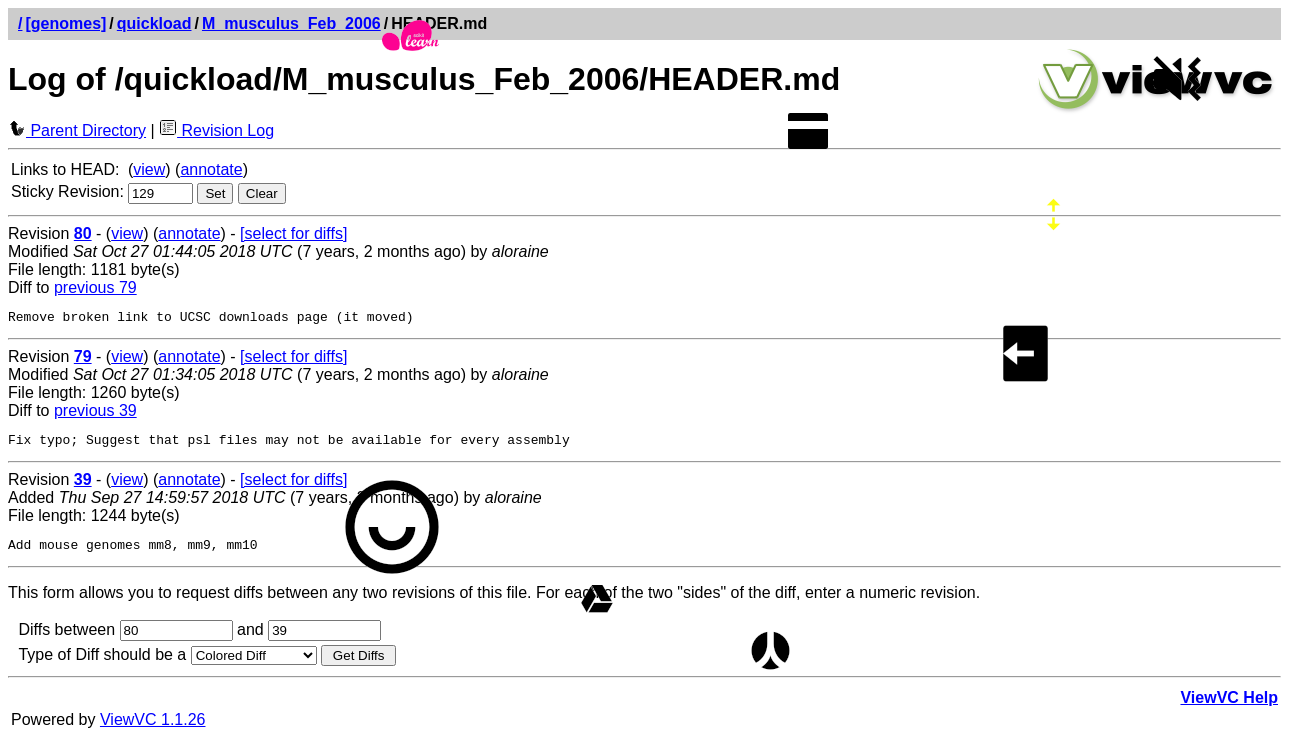 Image resolution: width=1289 pixels, height=749 pixels. Describe the element at coordinates (392, 527) in the screenshot. I see `view your profile` at that location.